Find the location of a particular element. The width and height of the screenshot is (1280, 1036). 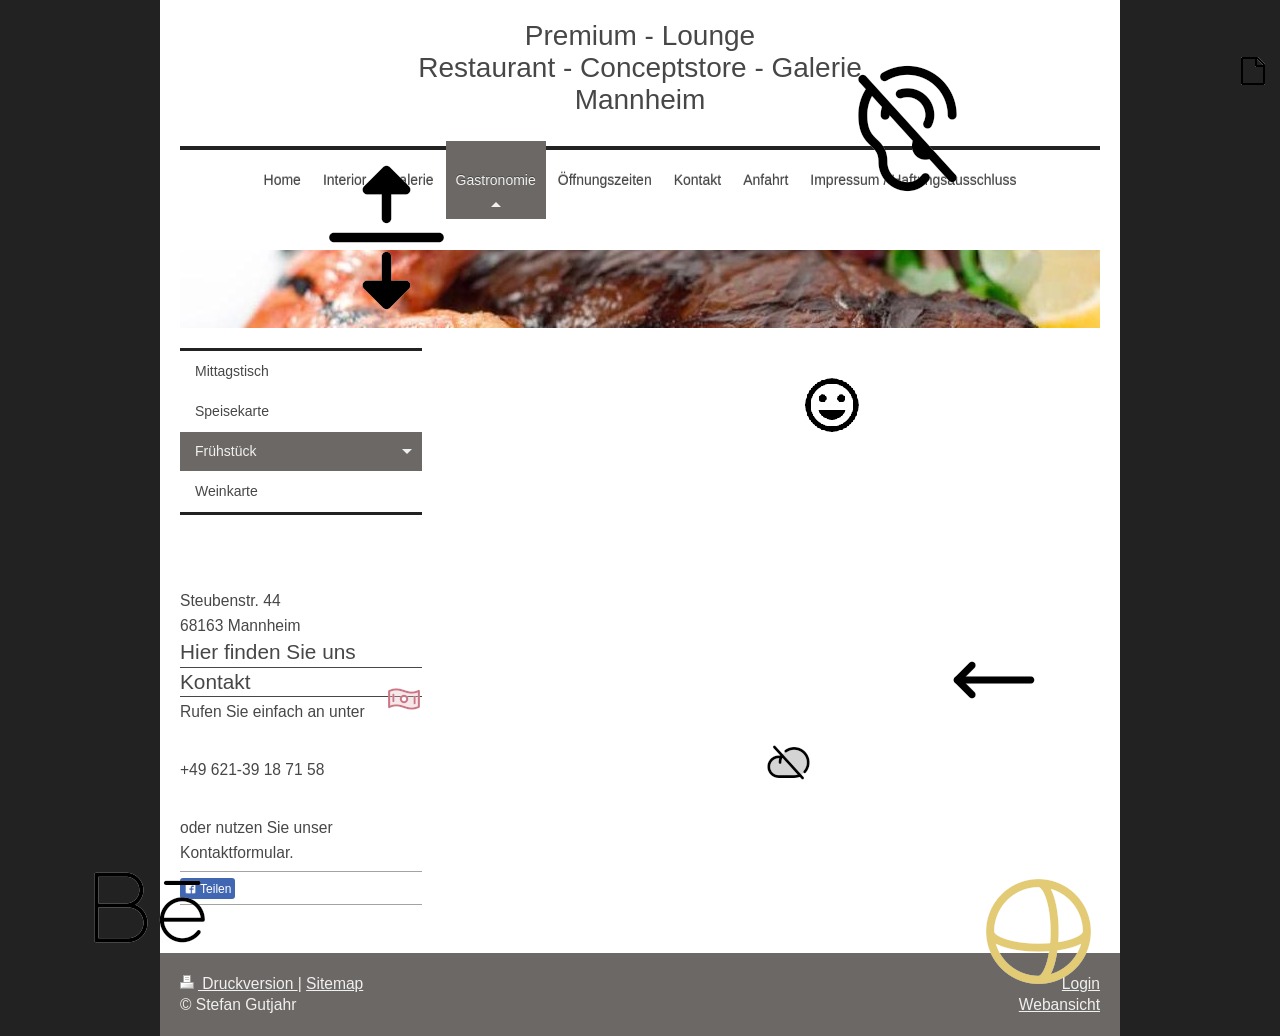

indicates hearing assistance is disabled is located at coordinates (907, 128).